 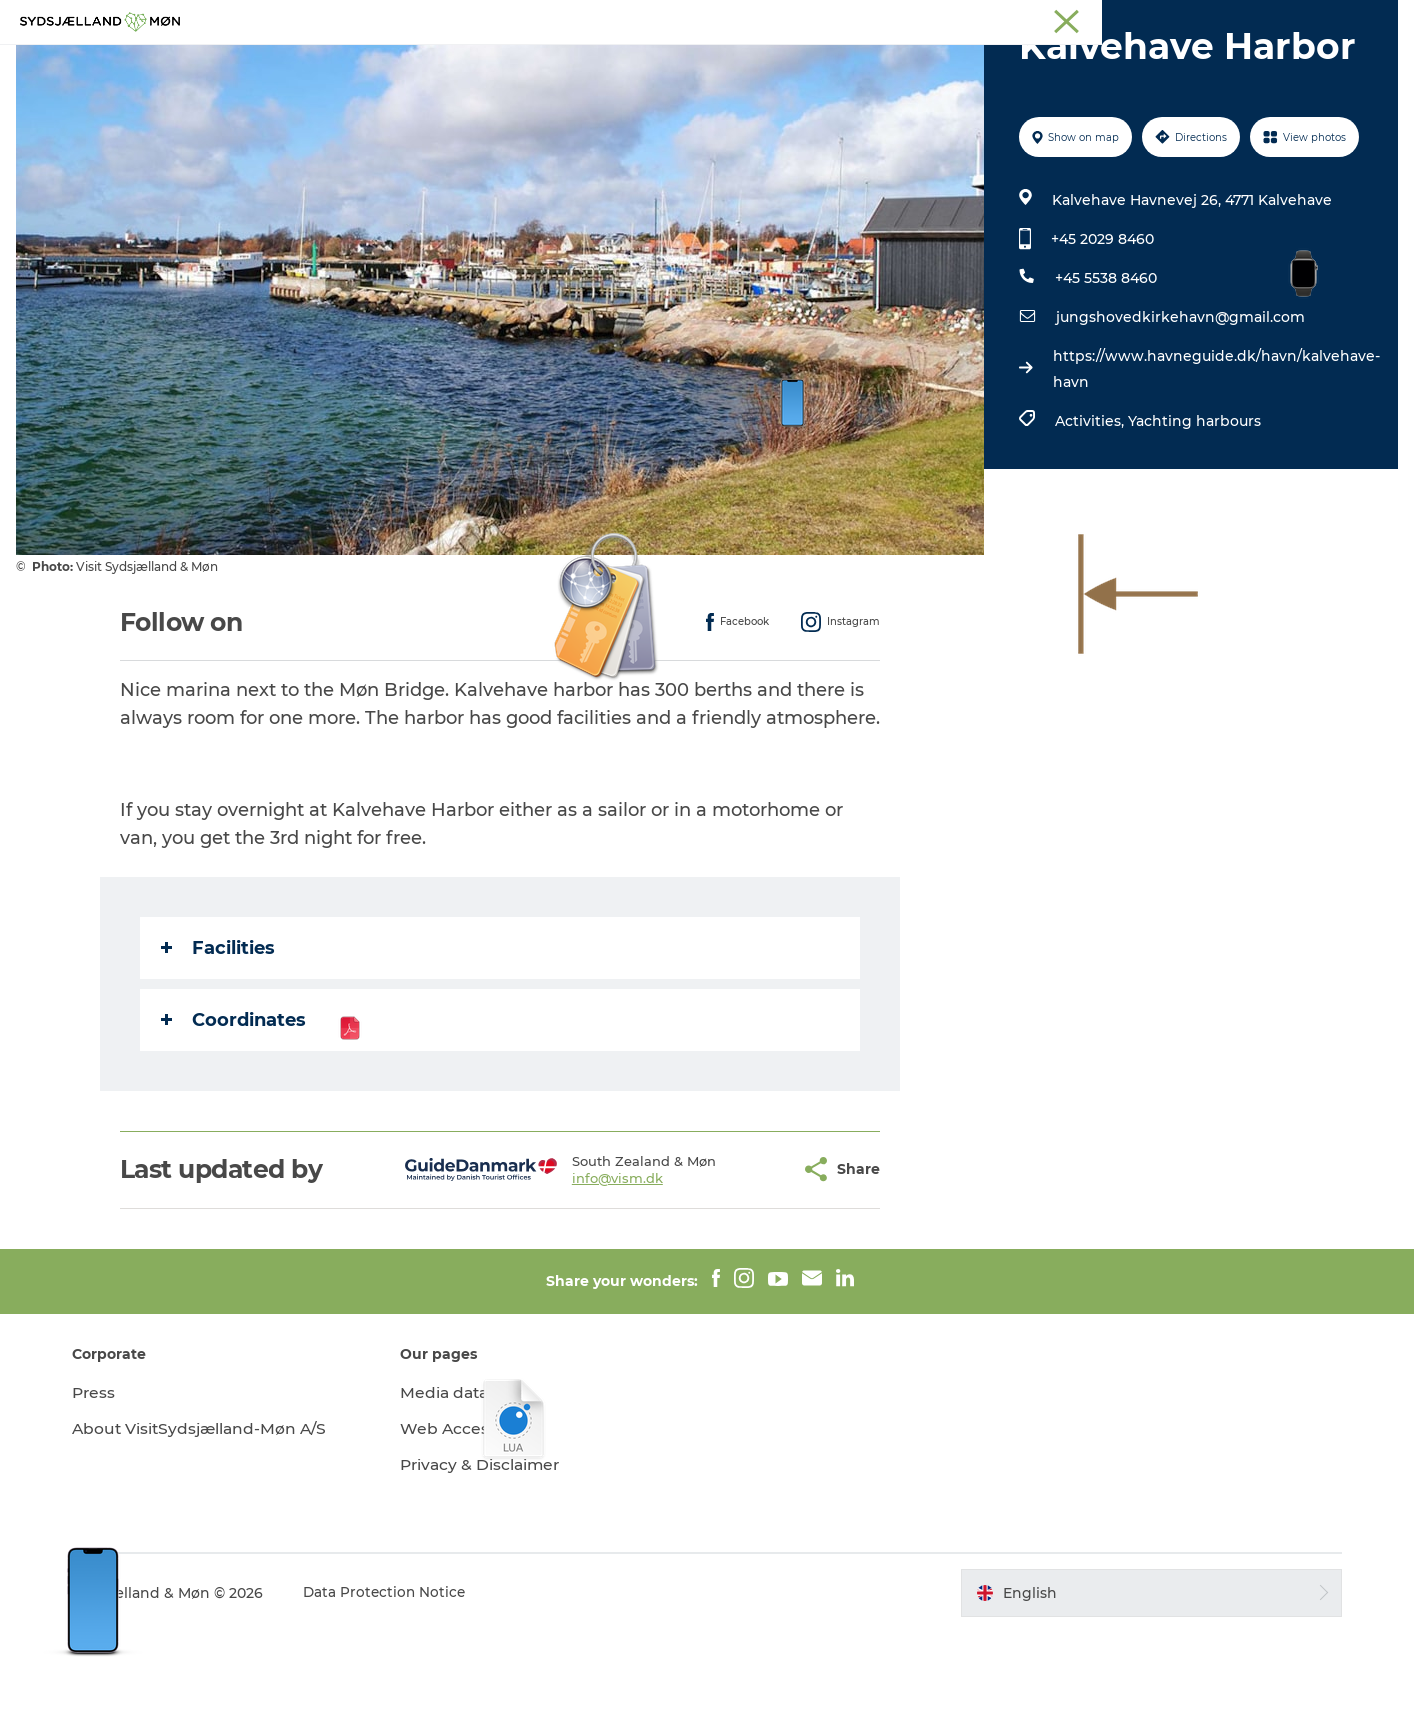 What do you see at coordinates (513, 1419) in the screenshot?
I see `a lua script or source code file` at bounding box center [513, 1419].